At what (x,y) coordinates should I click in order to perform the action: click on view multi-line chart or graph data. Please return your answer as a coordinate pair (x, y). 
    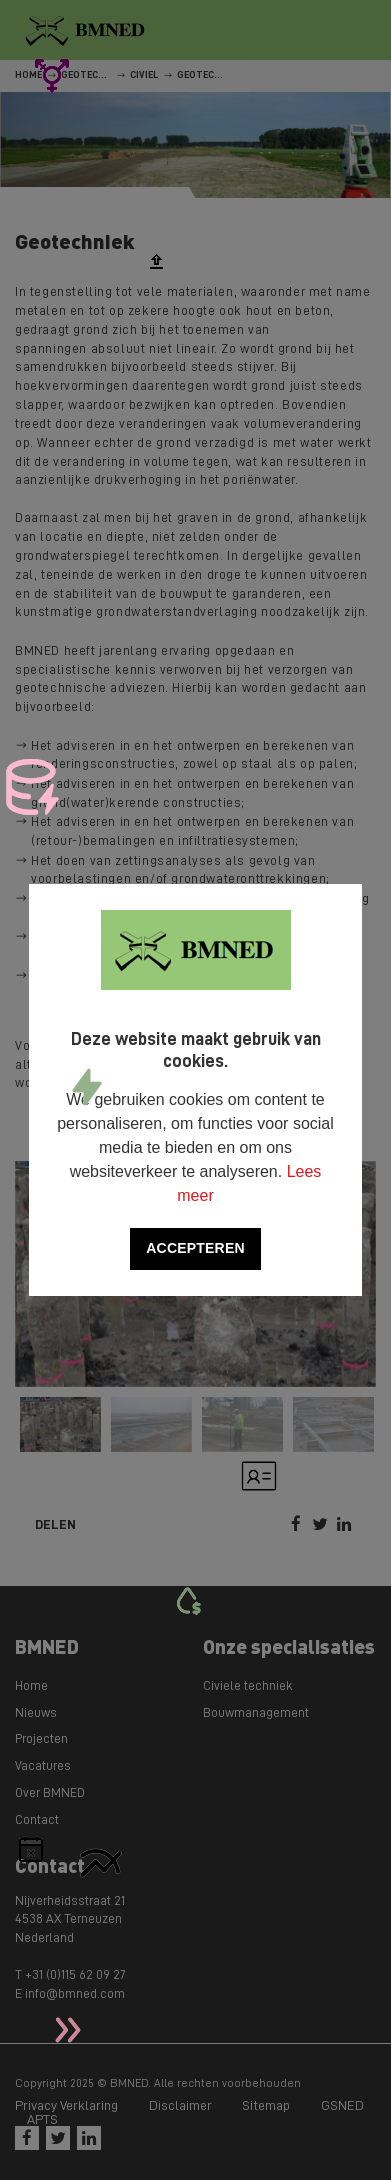
    Looking at the image, I should click on (101, 1864).